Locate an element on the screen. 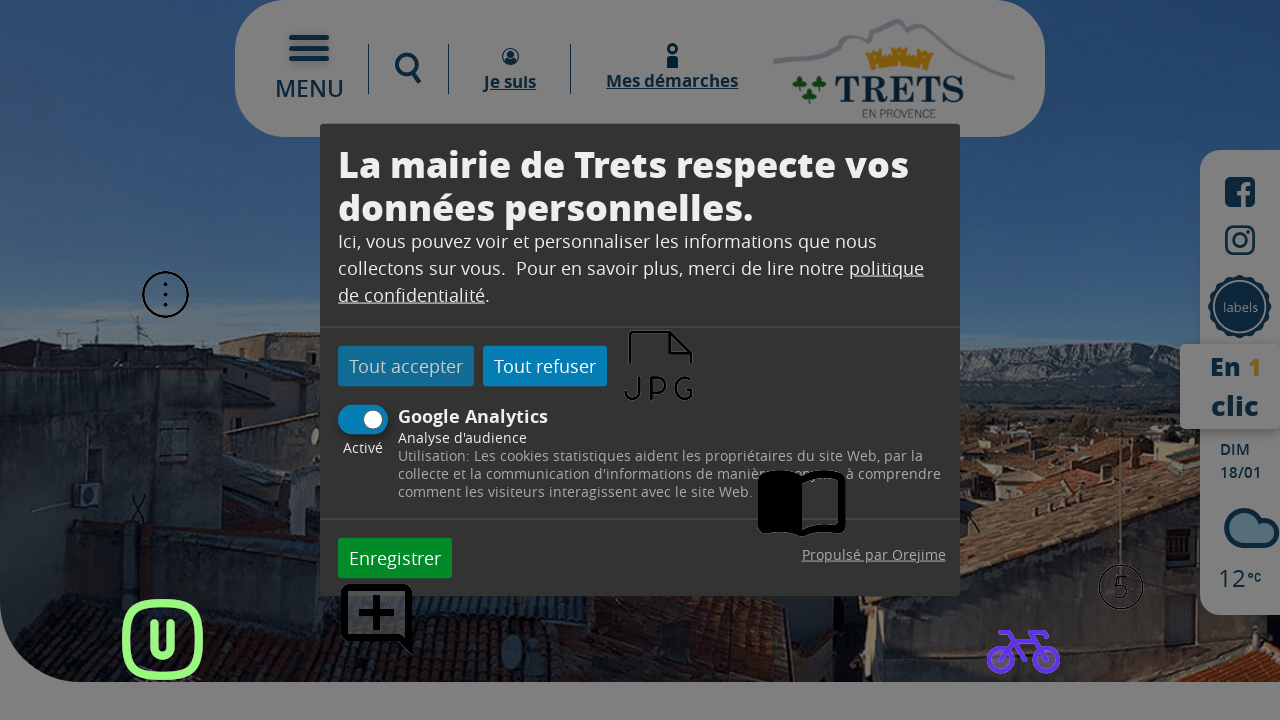 The height and width of the screenshot is (720, 1280). access bike-sharing or cycling services is located at coordinates (1023, 650).